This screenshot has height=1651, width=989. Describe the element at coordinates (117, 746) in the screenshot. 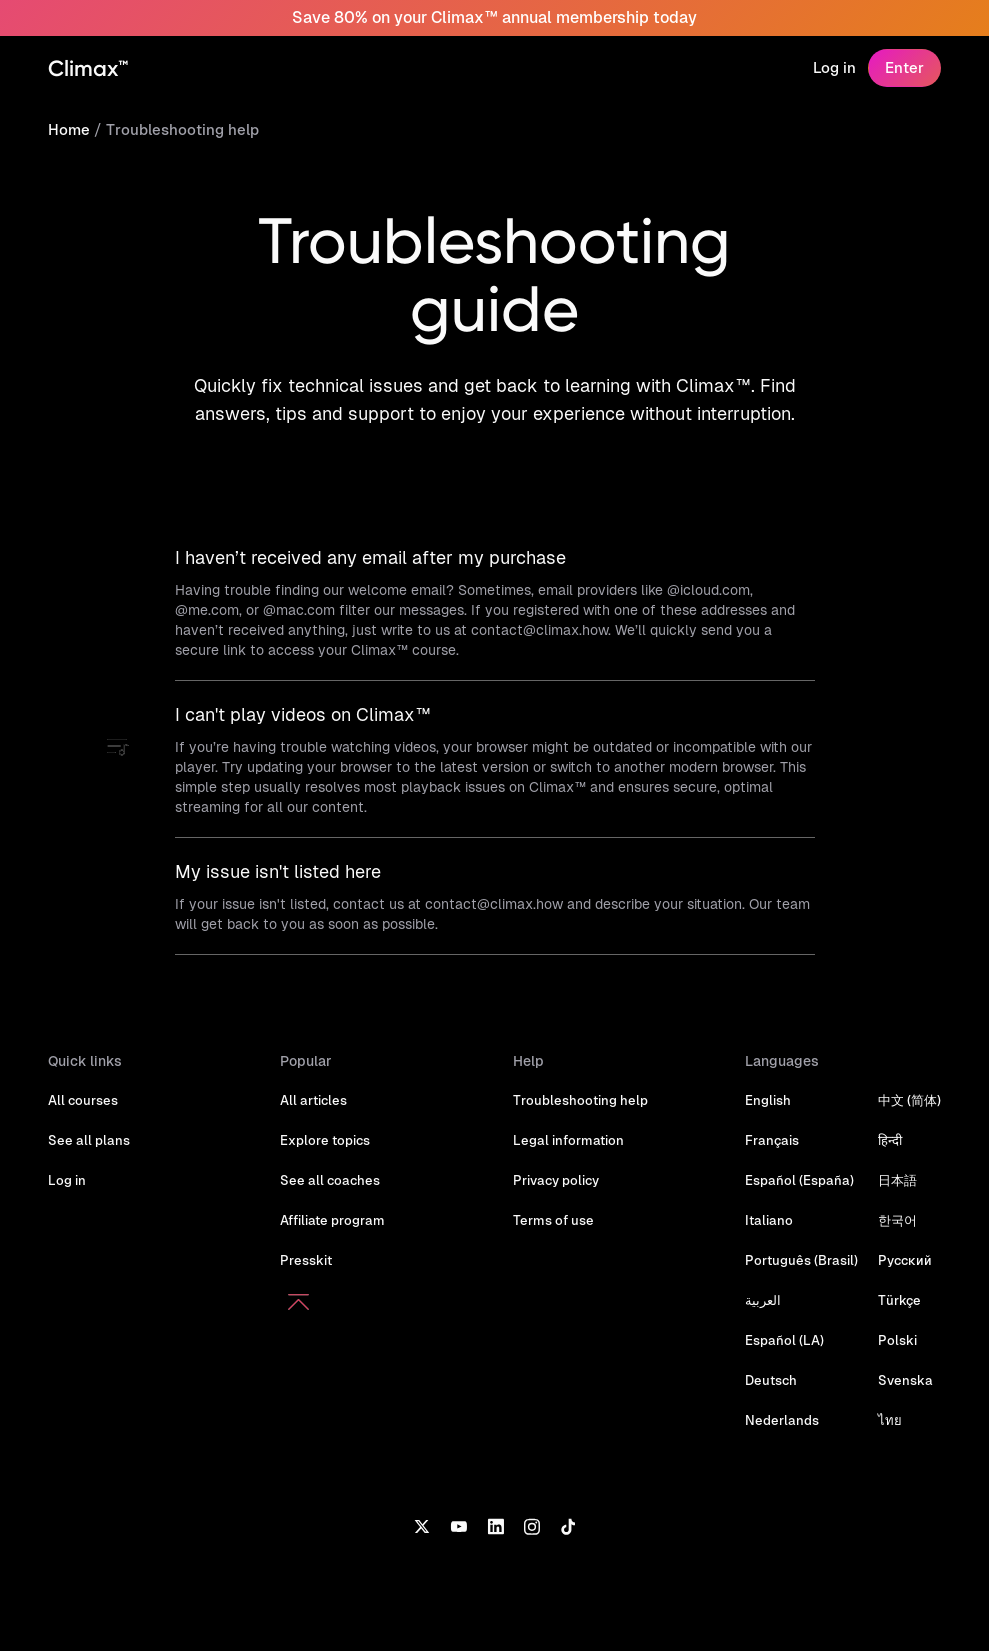

I see `view your music playlist` at that location.